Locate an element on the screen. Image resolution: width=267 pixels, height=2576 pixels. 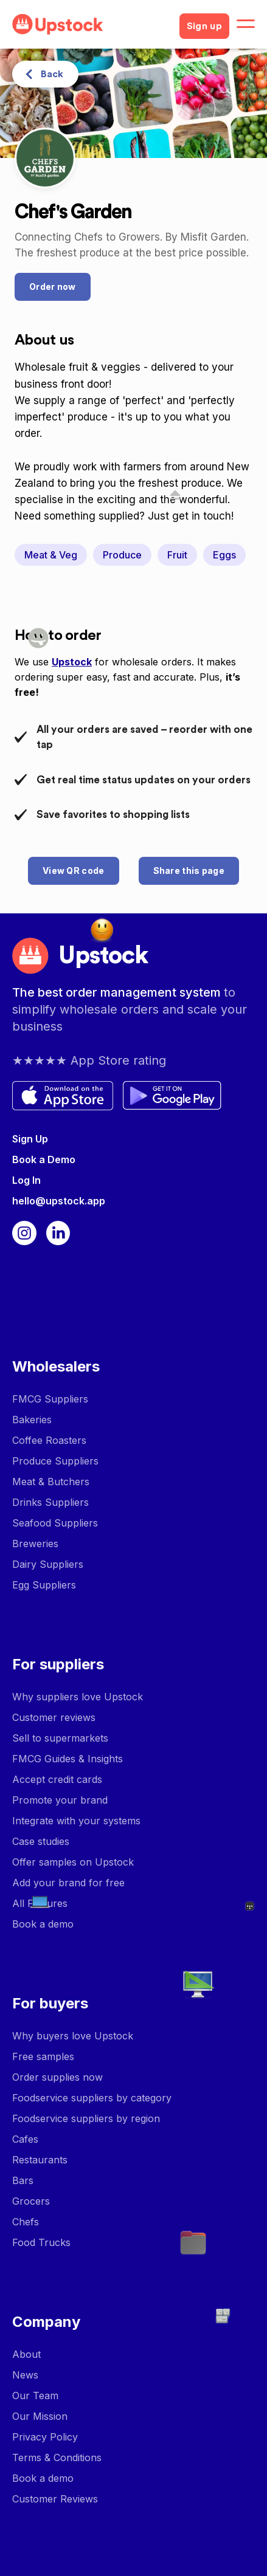
open Tailscale VPN settings is located at coordinates (249, 1906).